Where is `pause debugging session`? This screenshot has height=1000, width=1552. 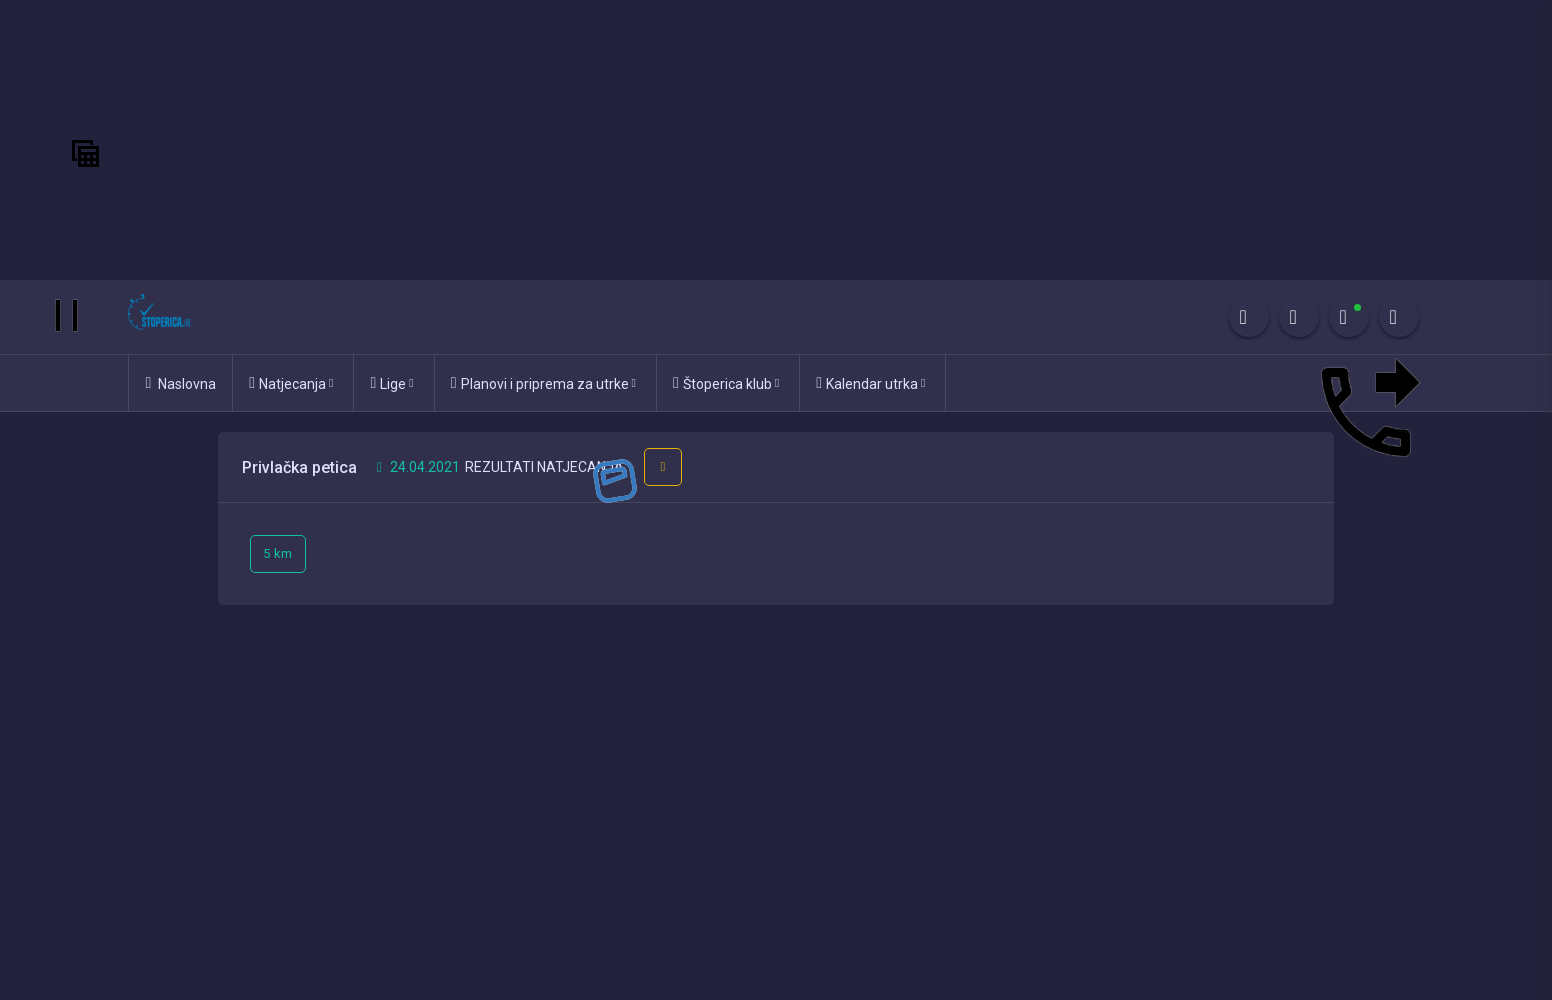
pause debugging session is located at coordinates (66, 315).